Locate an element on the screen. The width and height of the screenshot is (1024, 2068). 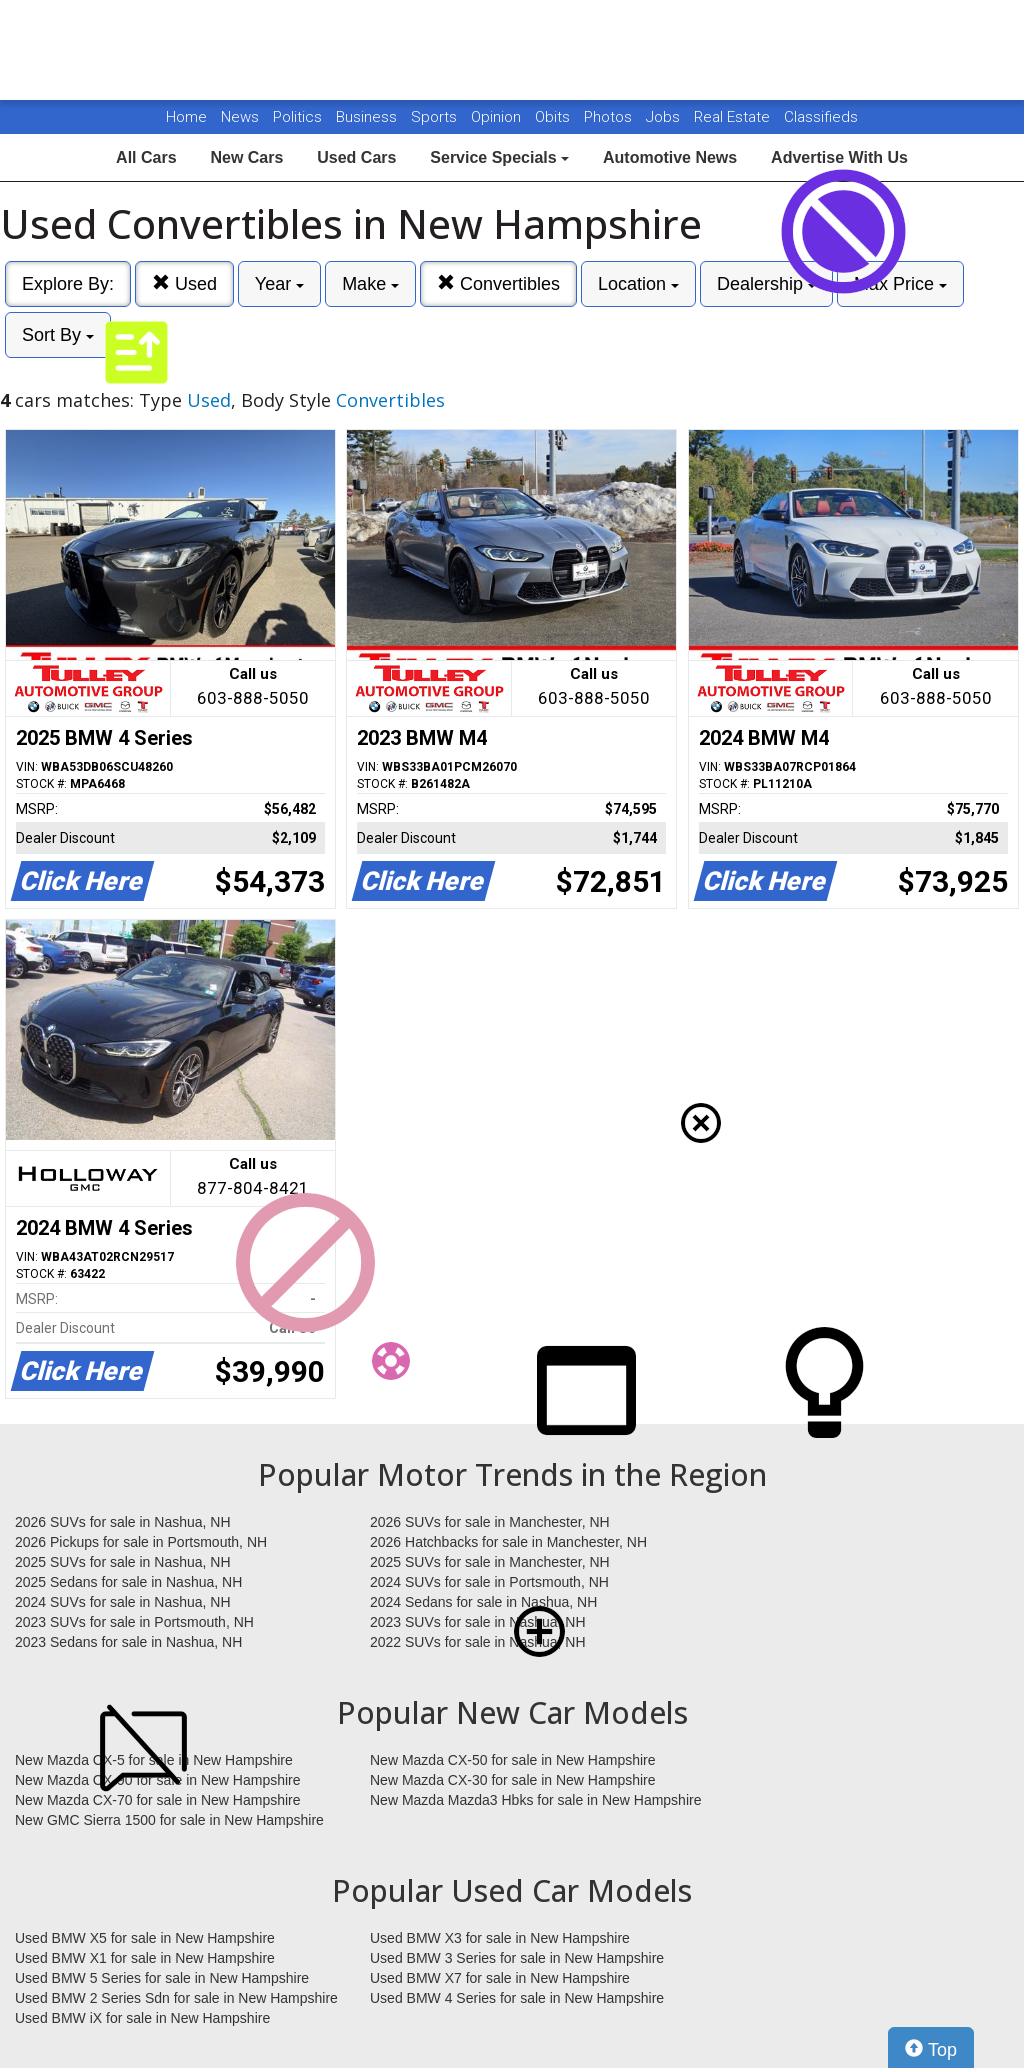
close the current window or dialog is located at coordinates (701, 1123).